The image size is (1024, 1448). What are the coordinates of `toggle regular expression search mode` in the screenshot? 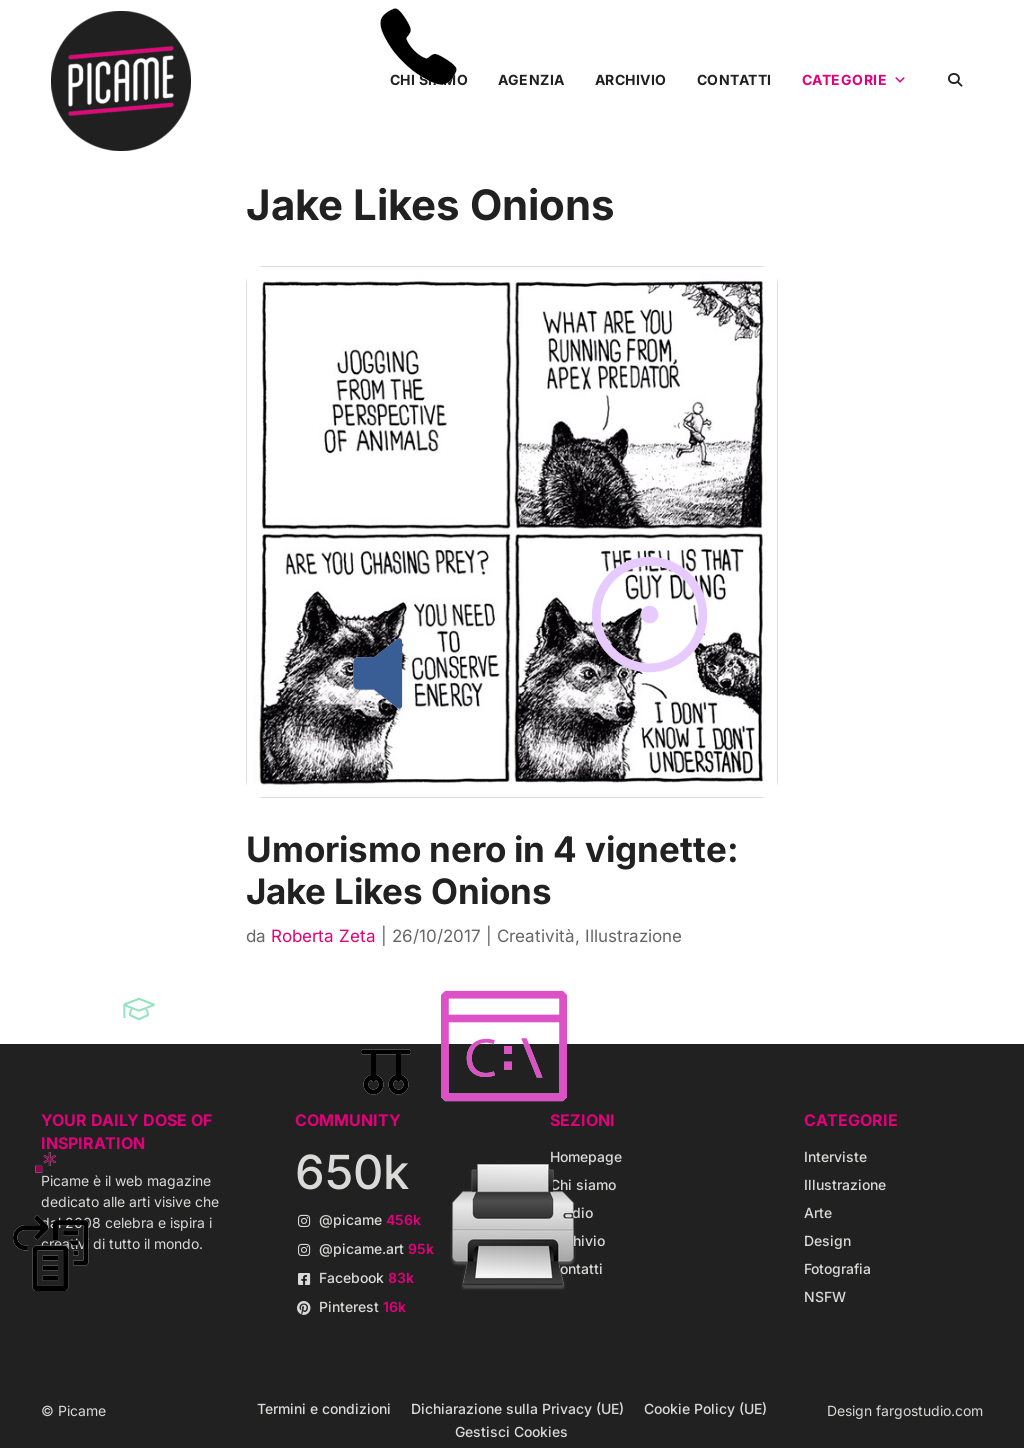 It's located at (45, 1162).